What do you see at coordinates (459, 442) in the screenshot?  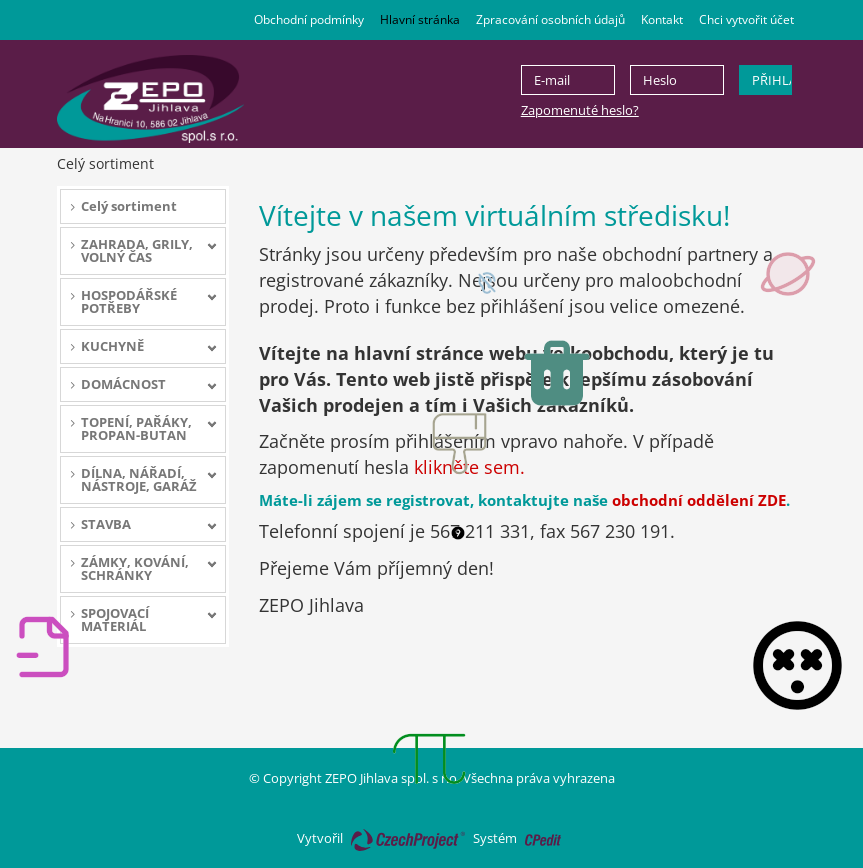 I see `access painting or brush tools` at bounding box center [459, 442].